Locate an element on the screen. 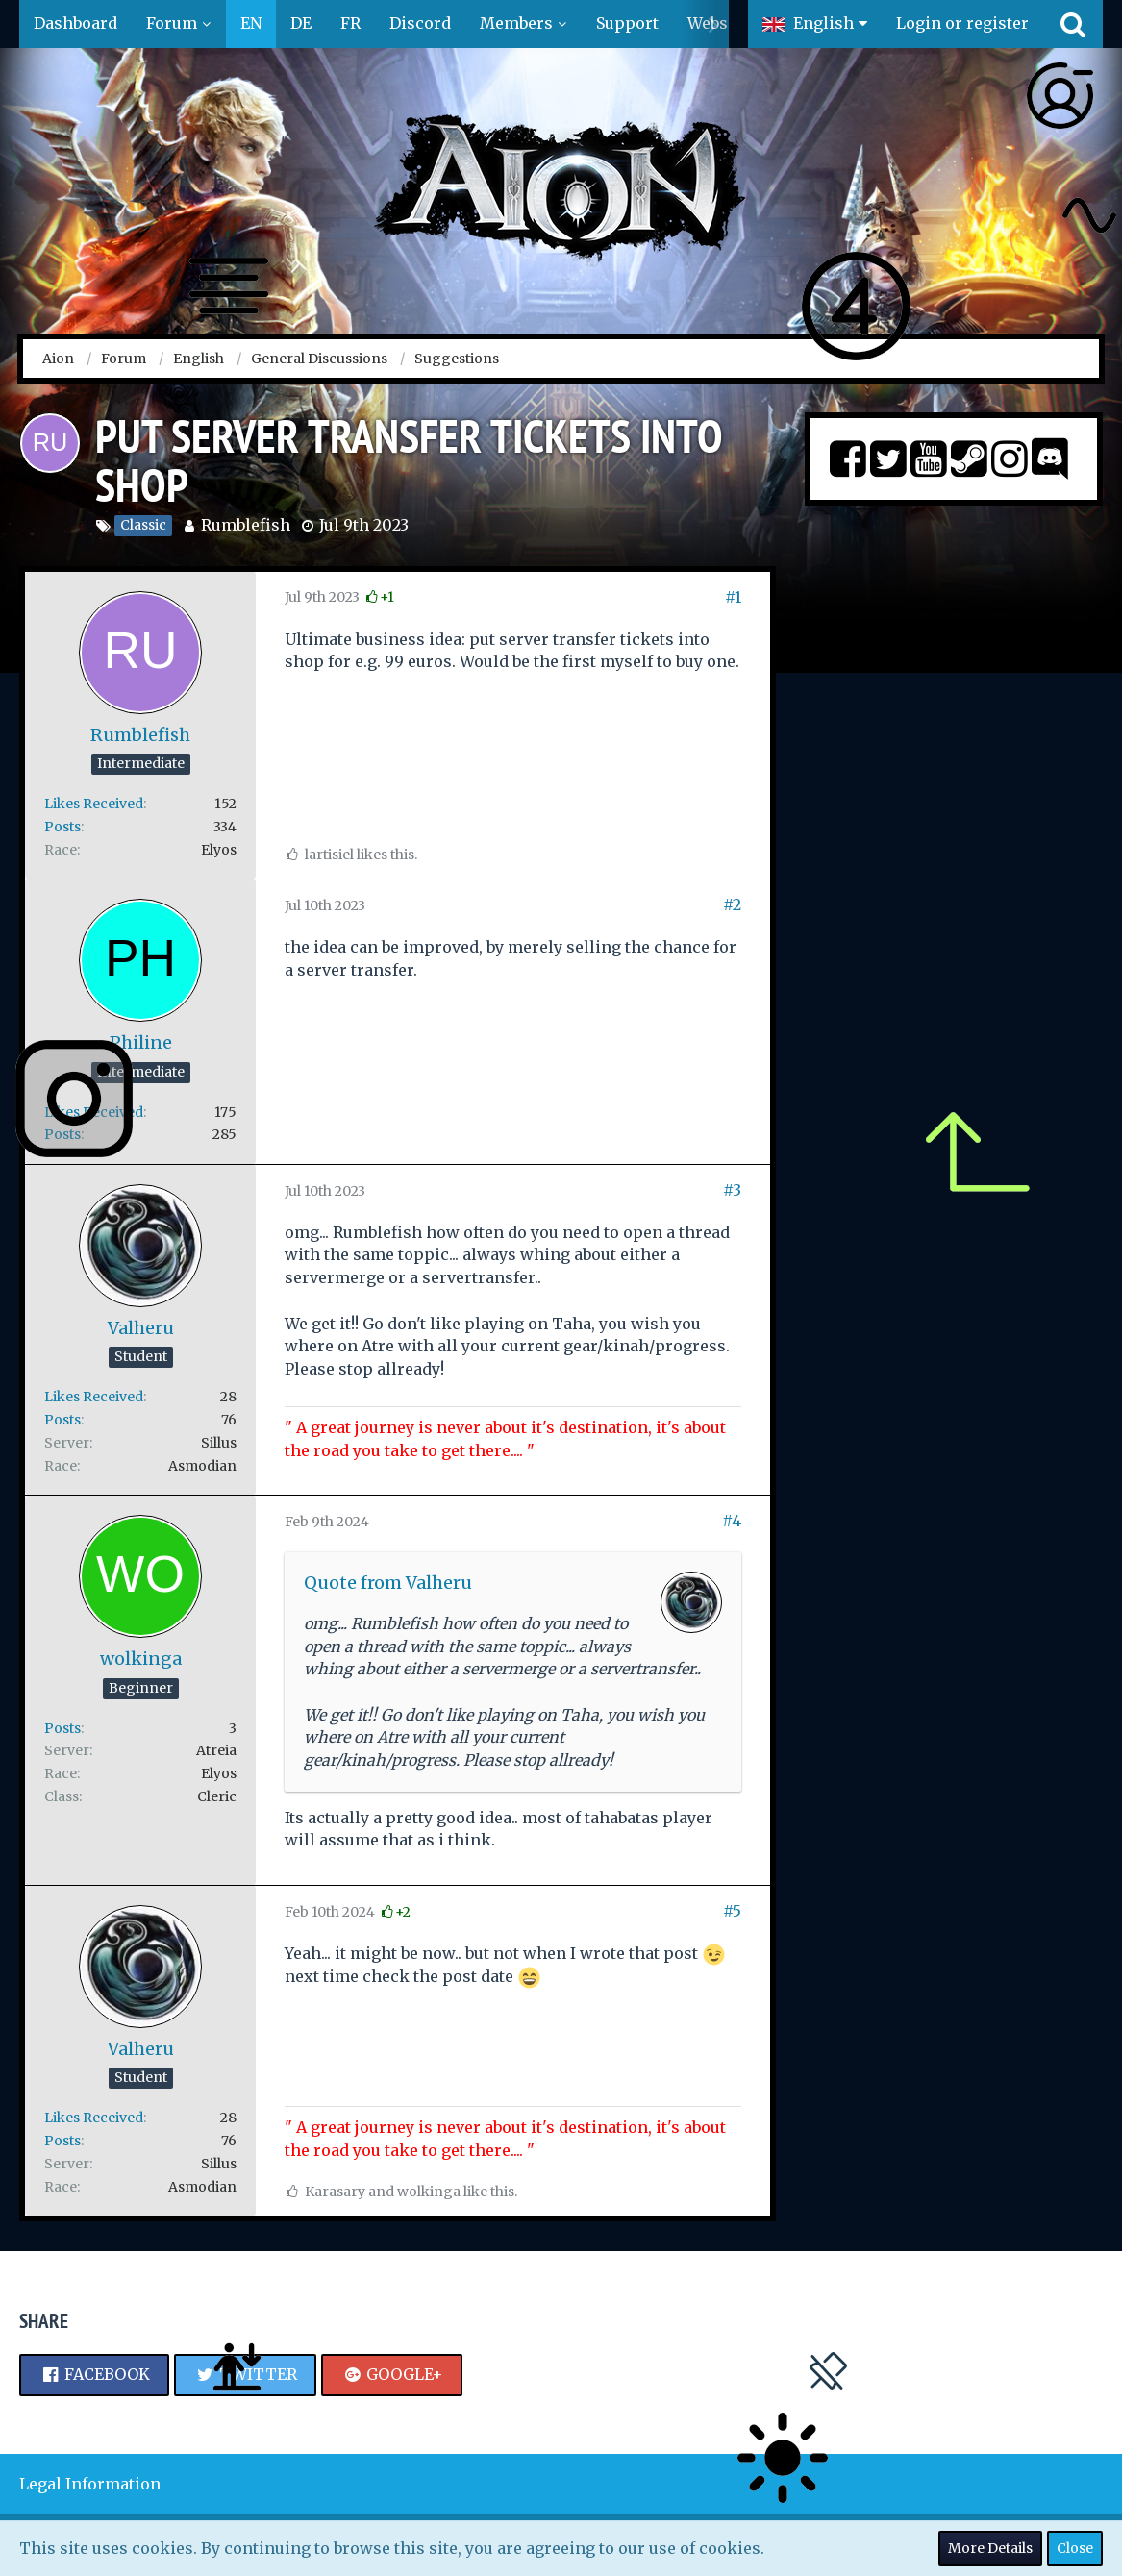 This screenshot has width=1122, height=2576. increase screen brightness is located at coordinates (783, 2458).